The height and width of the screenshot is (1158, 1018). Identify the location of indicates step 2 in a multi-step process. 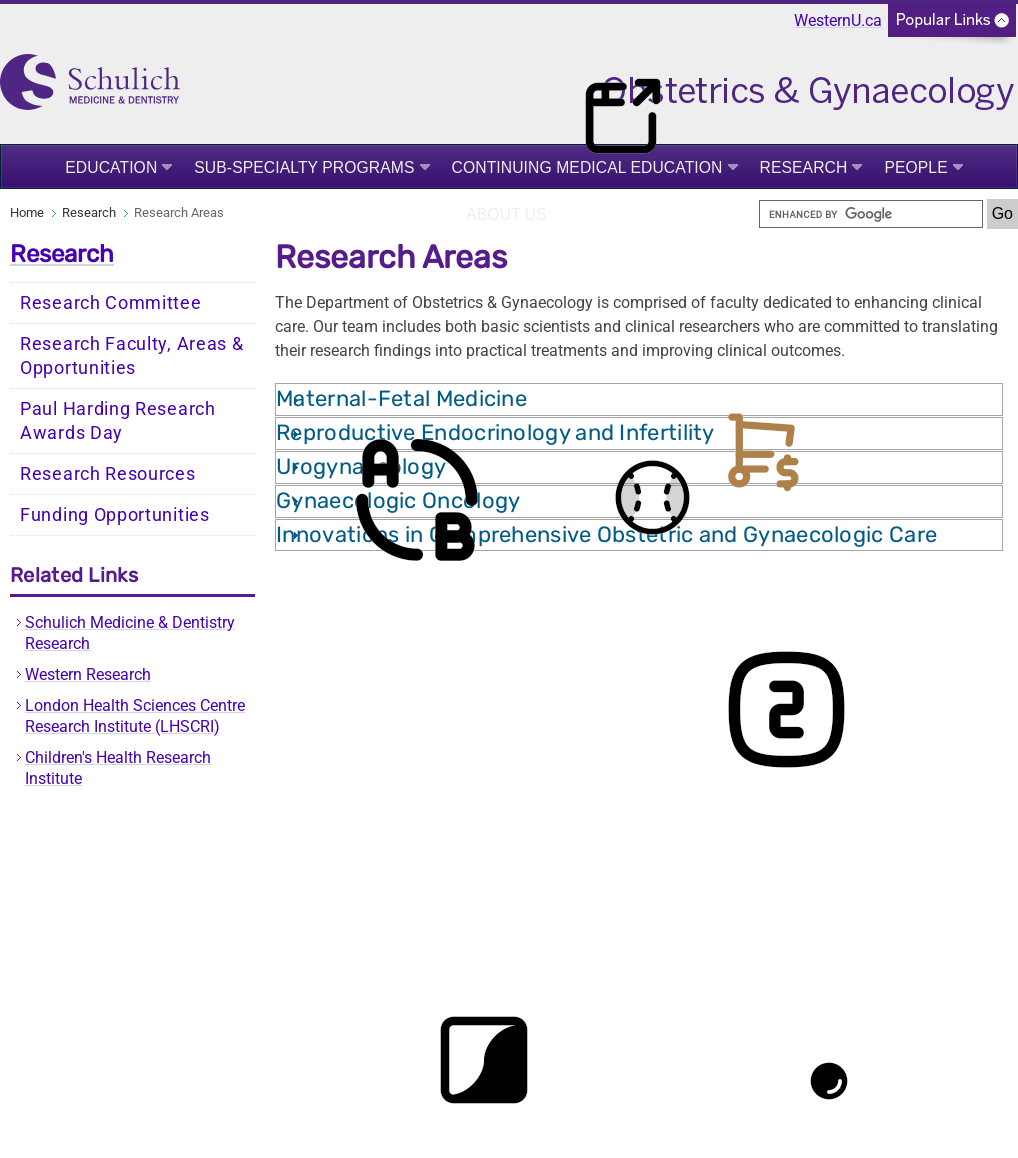
(786, 709).